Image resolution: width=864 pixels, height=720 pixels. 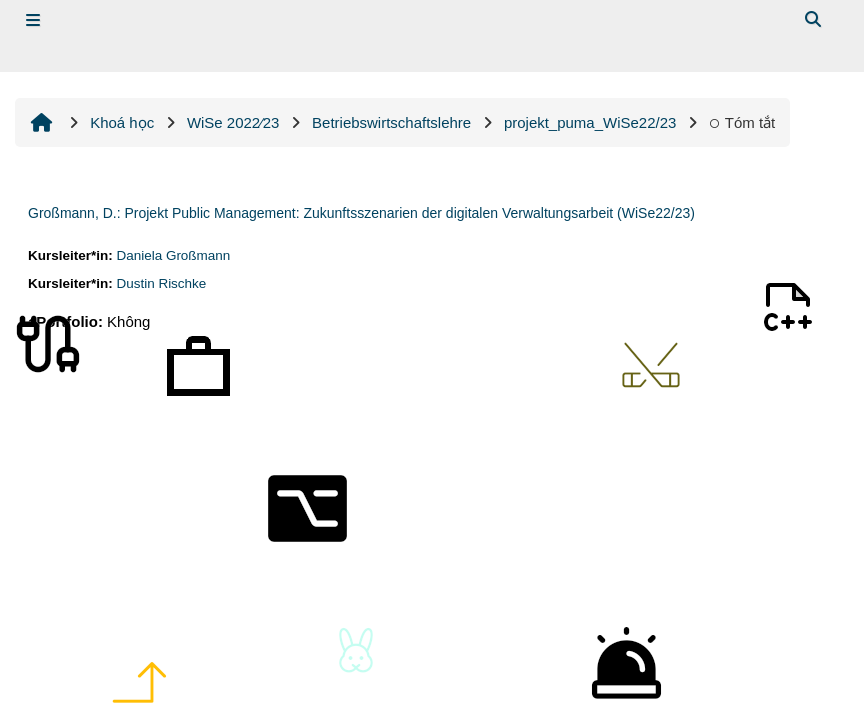 I want to click on move item up and to the right, so click(x=141, y=684).